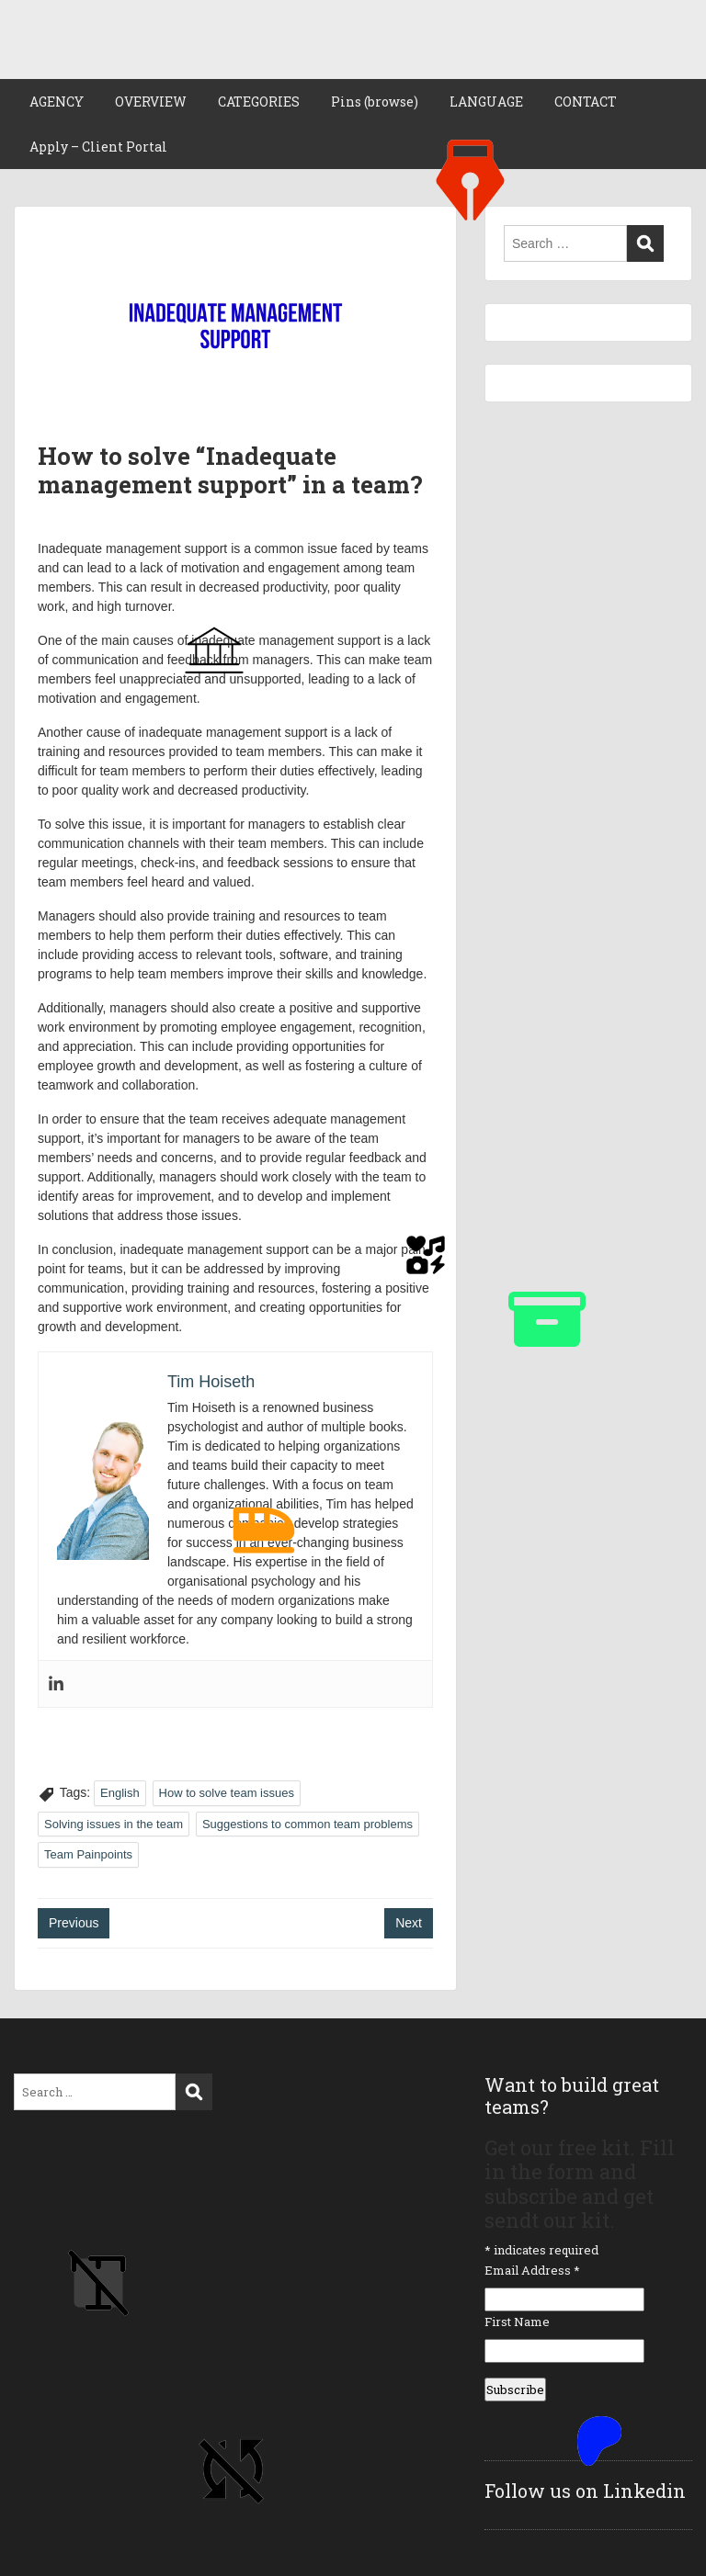 The width and height of the screenshot is (706, 2576). Describe the element at coordinates (214, 652) in the screenshot. I see `access banking or financial services` at that location.